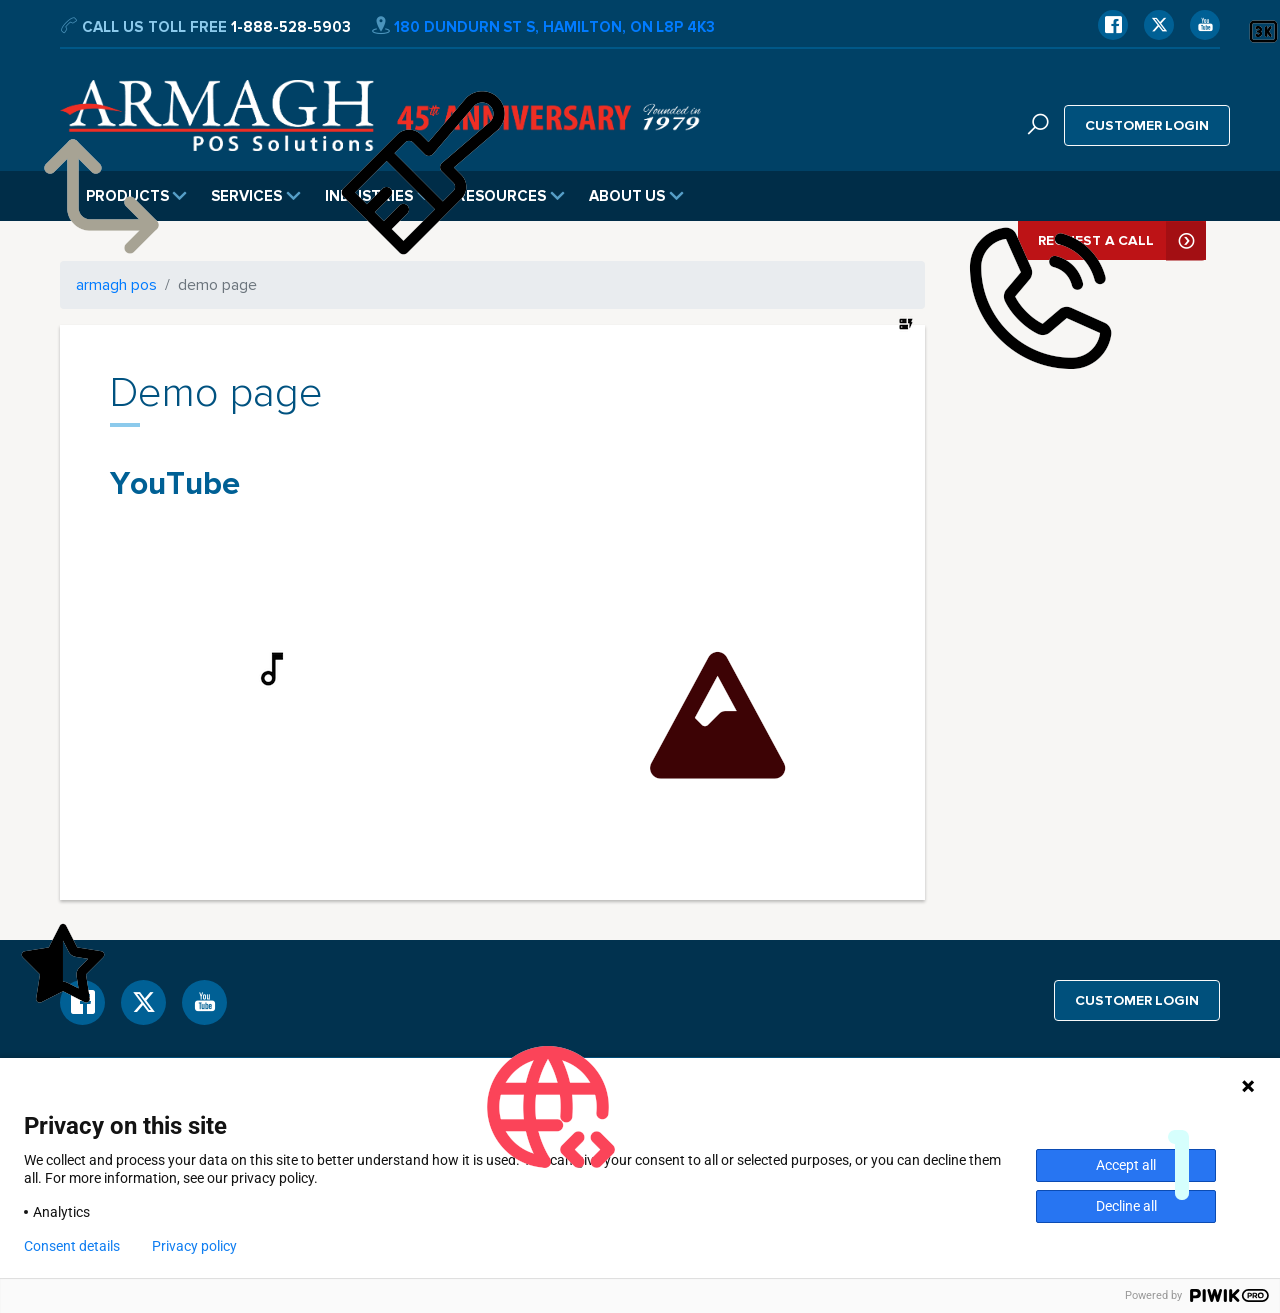  What do you see at coordinates (1263, 31) in the screenshot?
I see `indicates 3K video resolution quality` at bounding box center [1263, 31].